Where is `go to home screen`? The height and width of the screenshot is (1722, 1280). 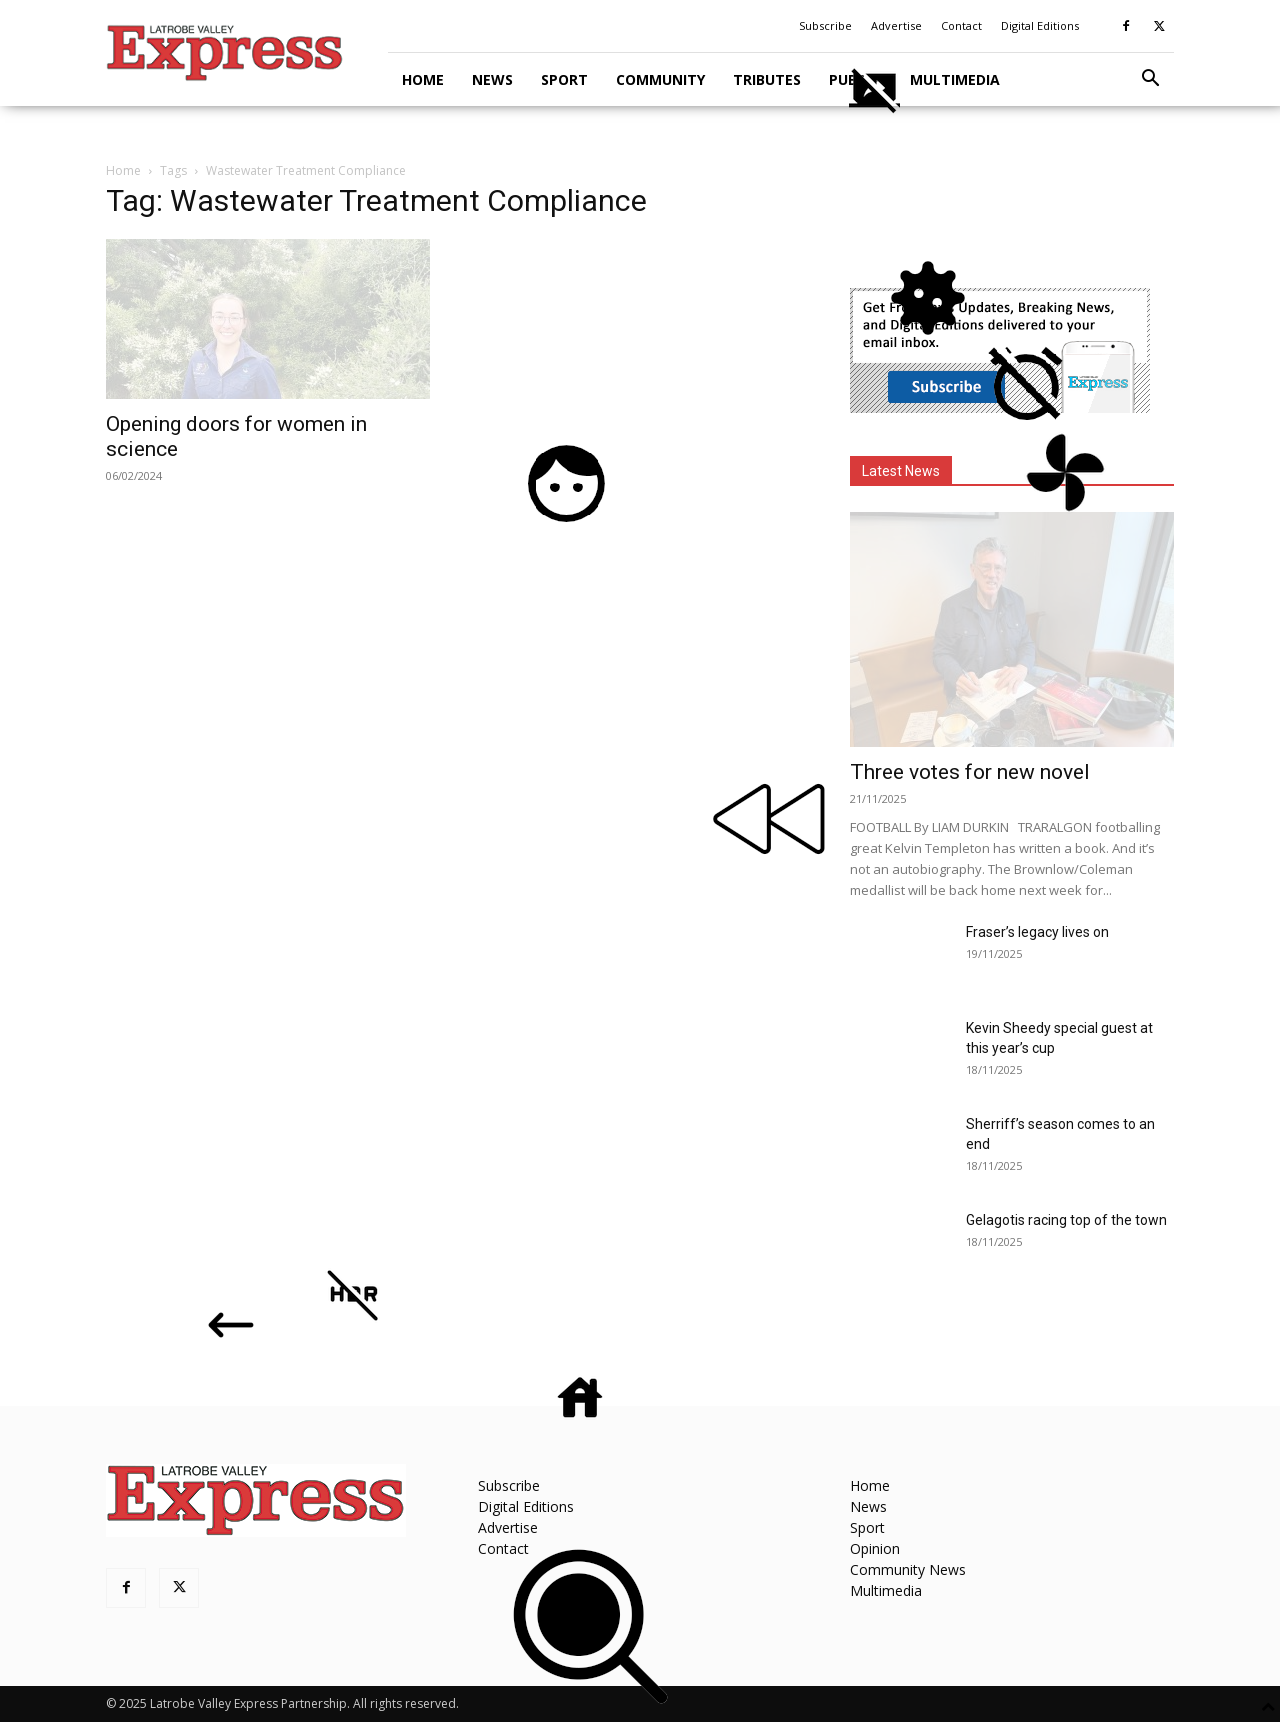 go to home screen is located at coordinates (580, 1398).